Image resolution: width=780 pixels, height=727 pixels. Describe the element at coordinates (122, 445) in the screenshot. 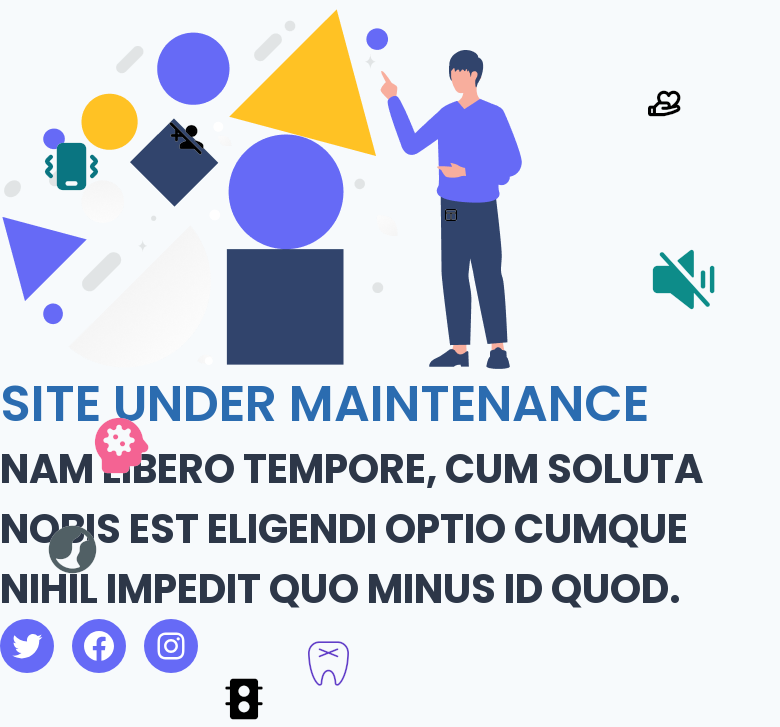

I see `indicates a mental health or neurological condition` at that location.